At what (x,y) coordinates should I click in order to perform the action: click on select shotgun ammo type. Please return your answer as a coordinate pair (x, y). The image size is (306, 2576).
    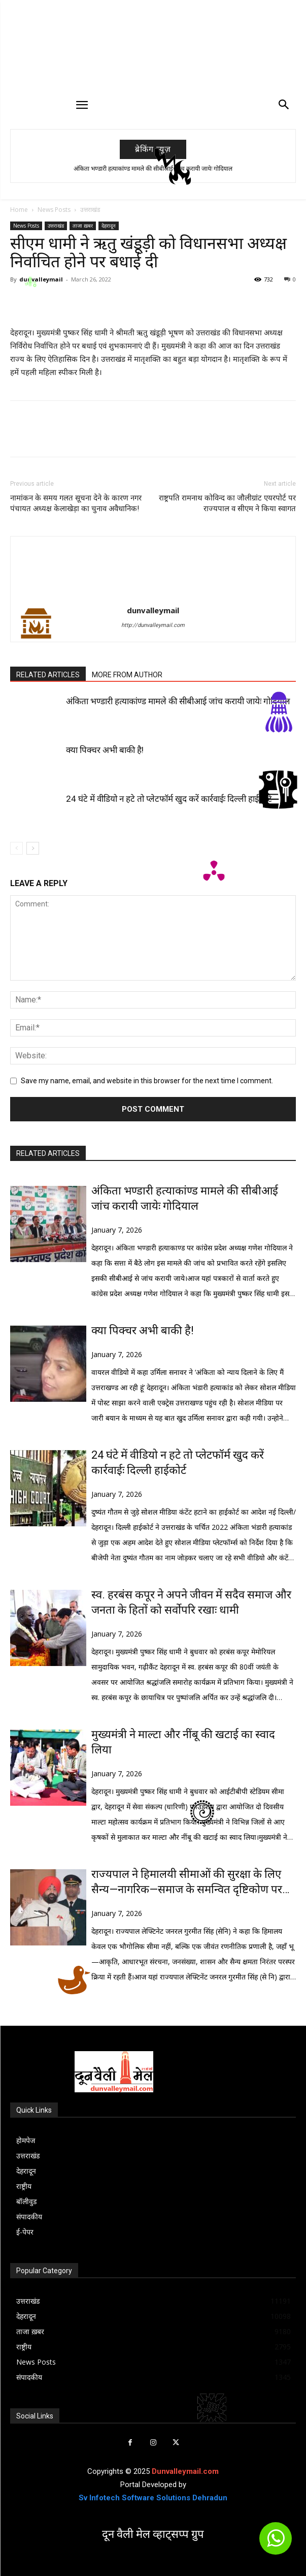
    Looking at the image, I should click on (30, 281).